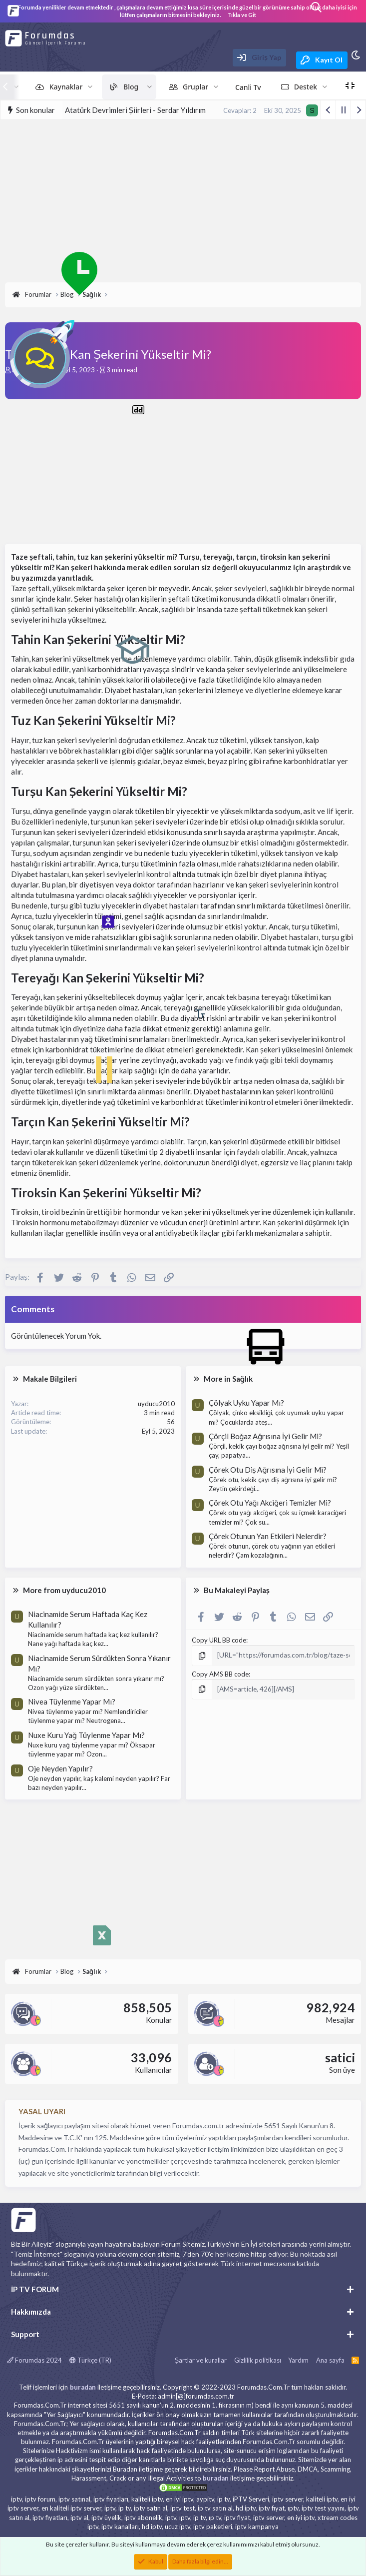  I want to click on adjust text size settings, so click(200, 1013).